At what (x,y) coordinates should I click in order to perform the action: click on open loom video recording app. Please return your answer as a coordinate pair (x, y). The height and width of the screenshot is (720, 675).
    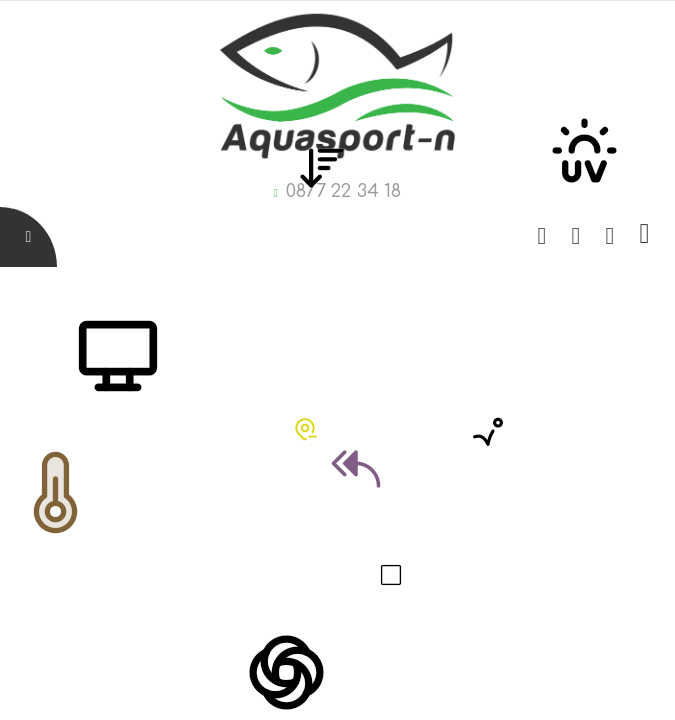
    Looking at the image, I should click on (286, 672).